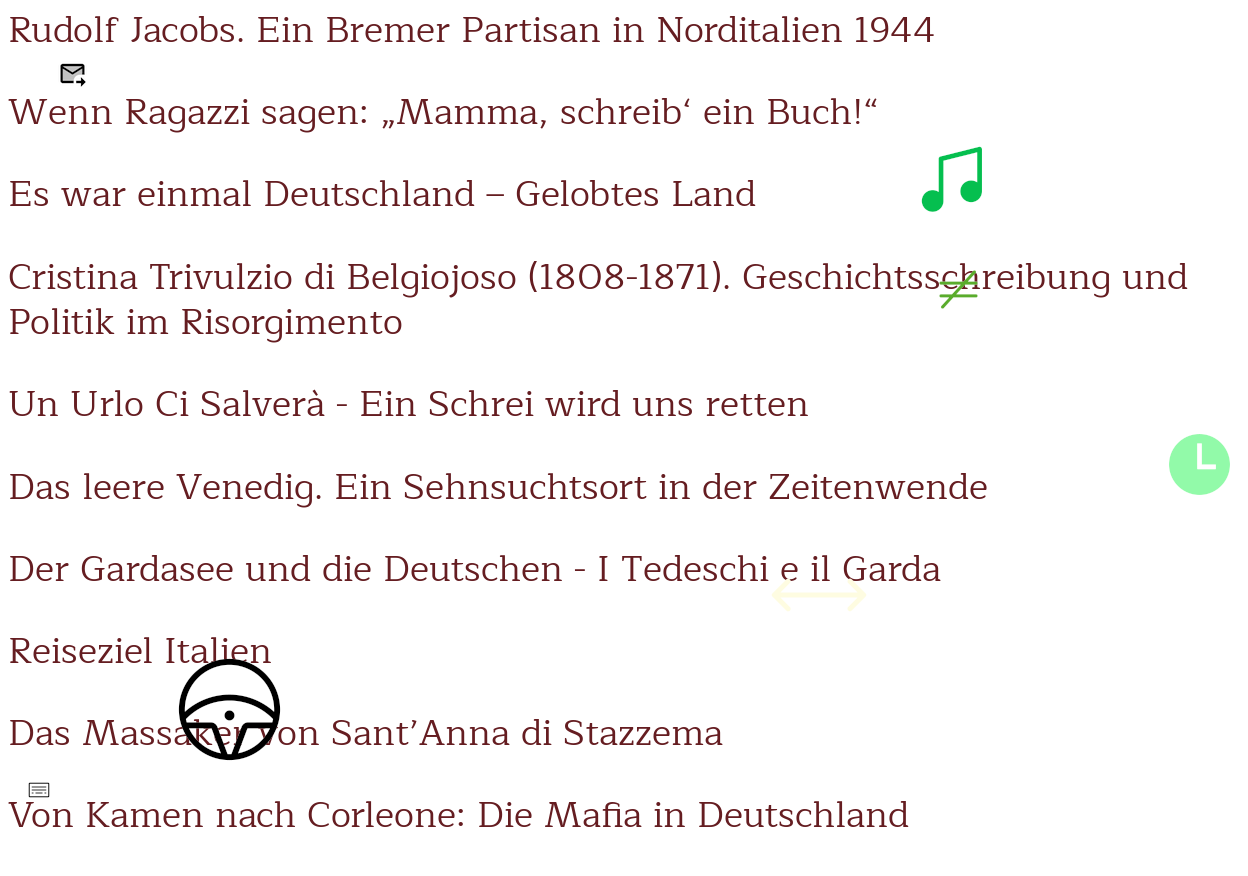  Describe the element at coordinates (72, 73) in the screenshot. I see `forward an email to another recipient` at that location.